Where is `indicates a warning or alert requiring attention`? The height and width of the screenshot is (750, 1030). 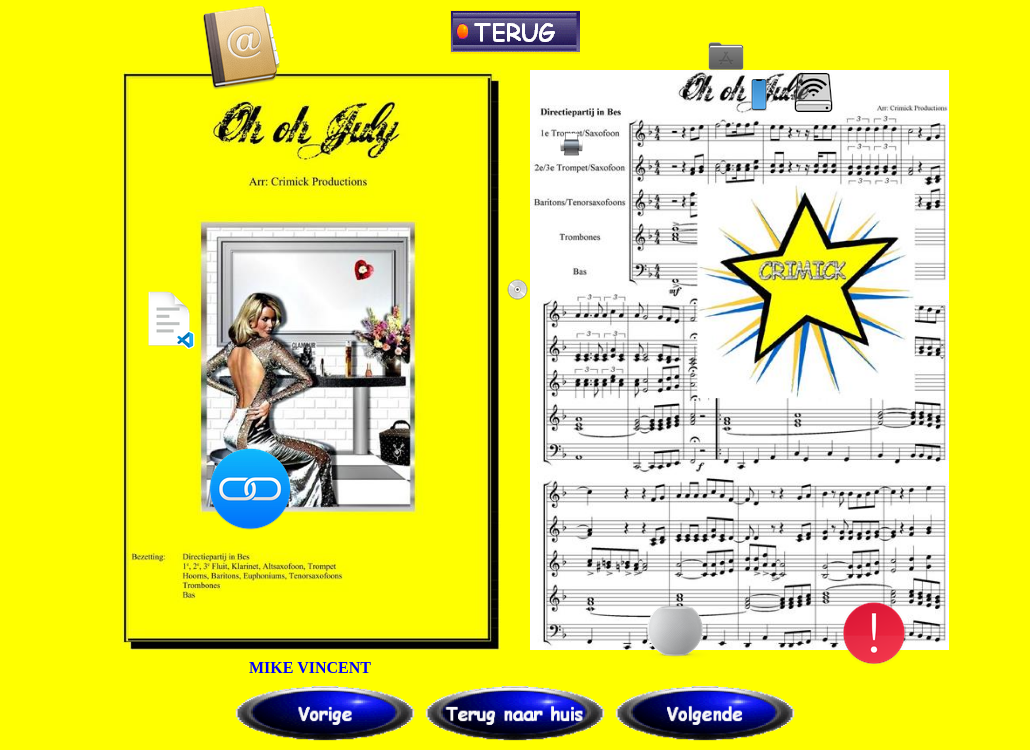
indicates a warning or alert requiring attention is located at coordinates (874, 633).